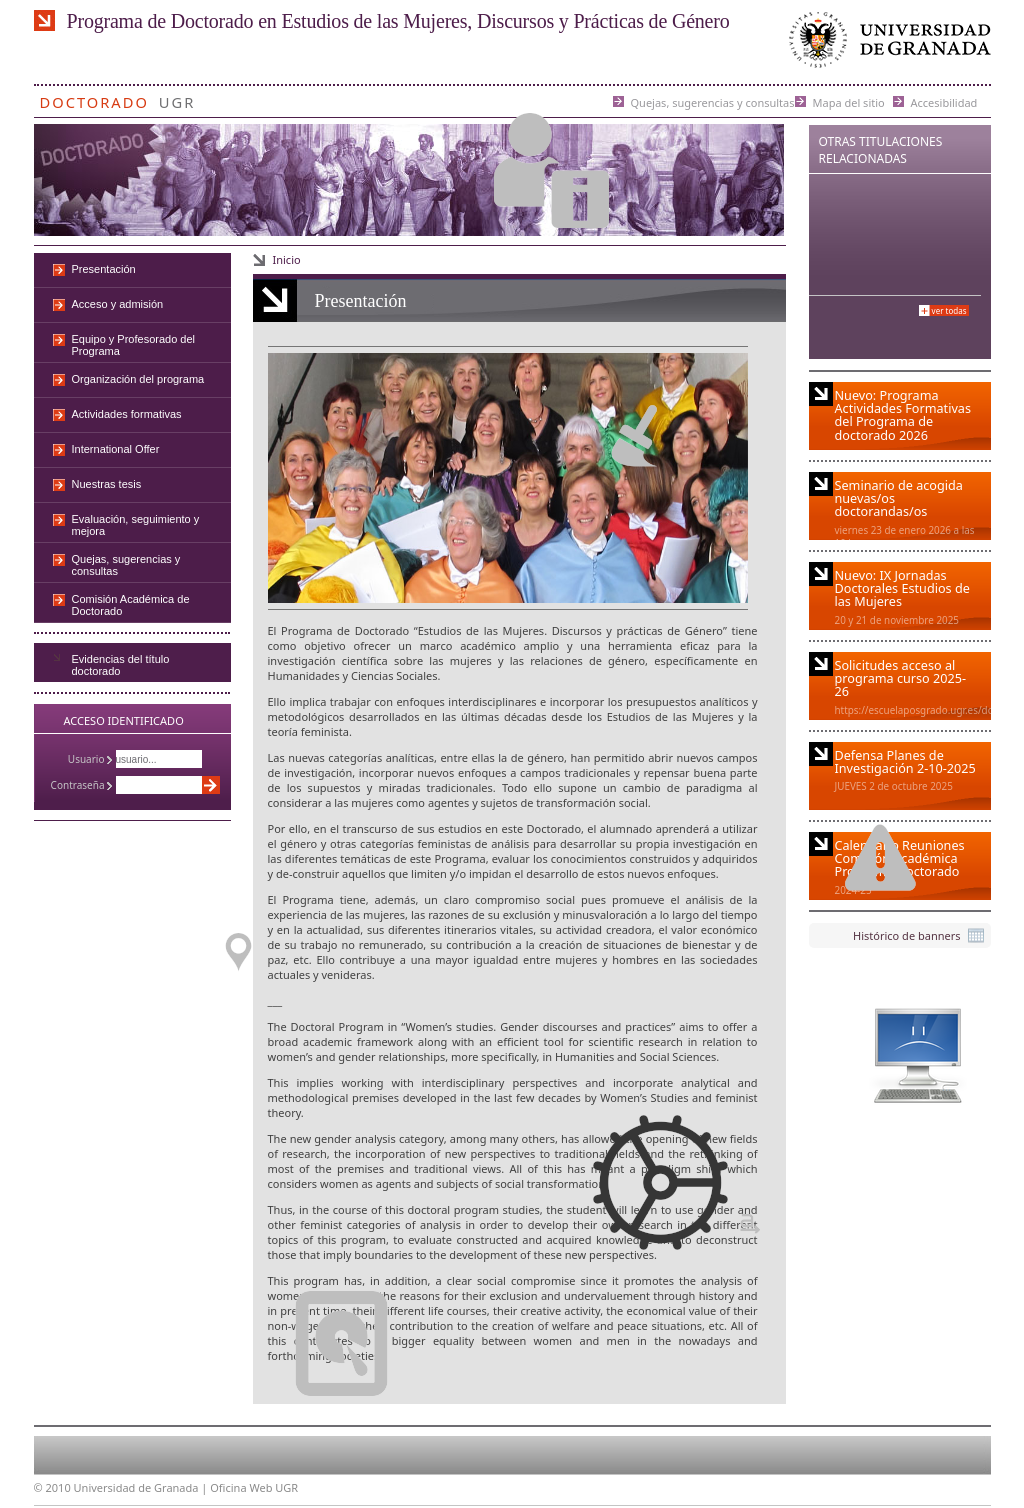  I want to click on access system hard drive, so click(341, 1343).